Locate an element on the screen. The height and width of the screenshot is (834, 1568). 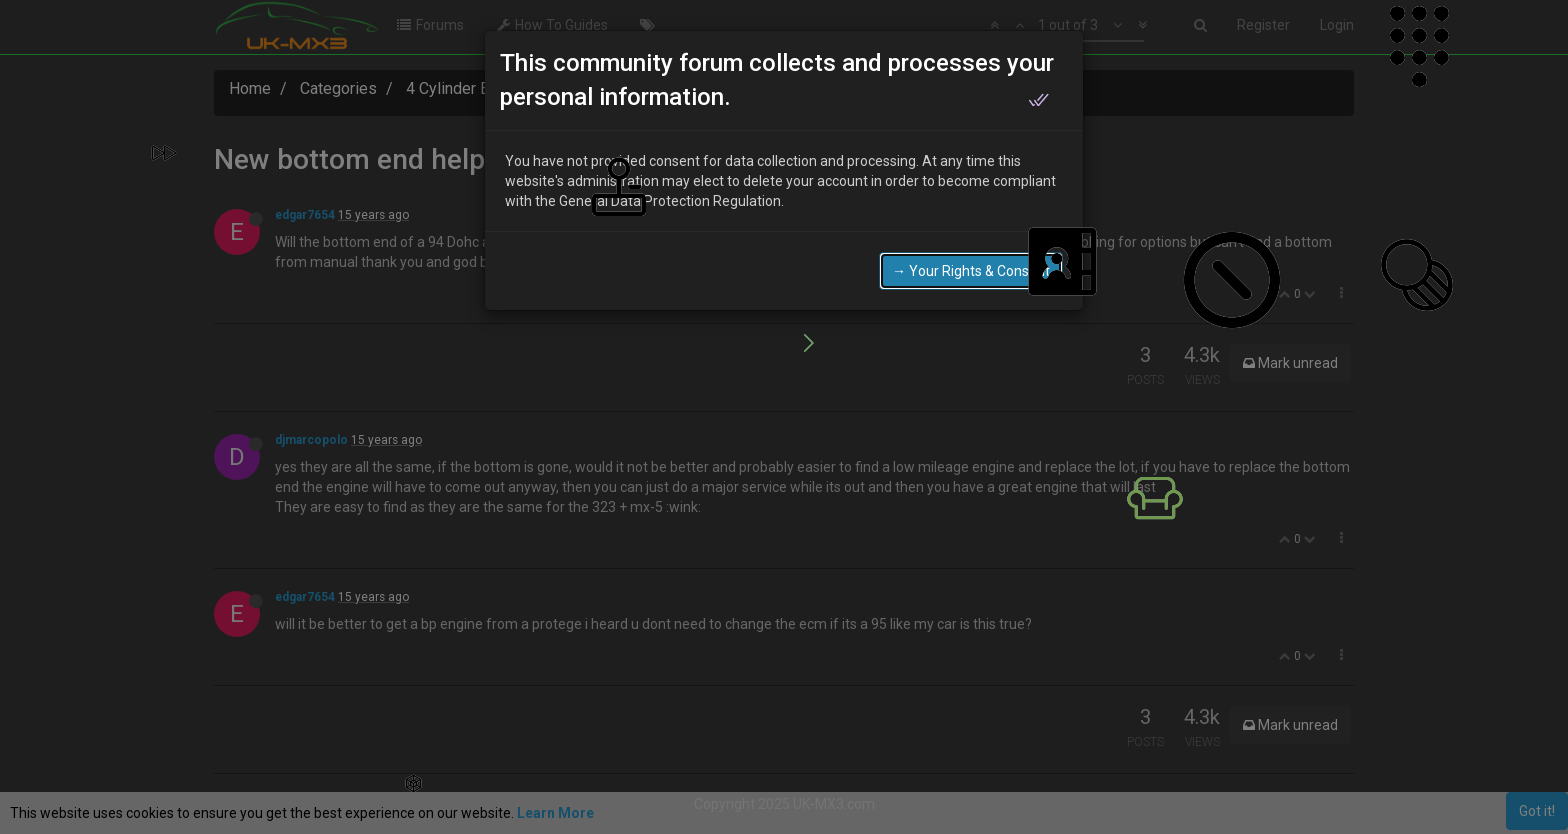
indicates a prohibited or restricted action is located at coordinates (1232, 280).